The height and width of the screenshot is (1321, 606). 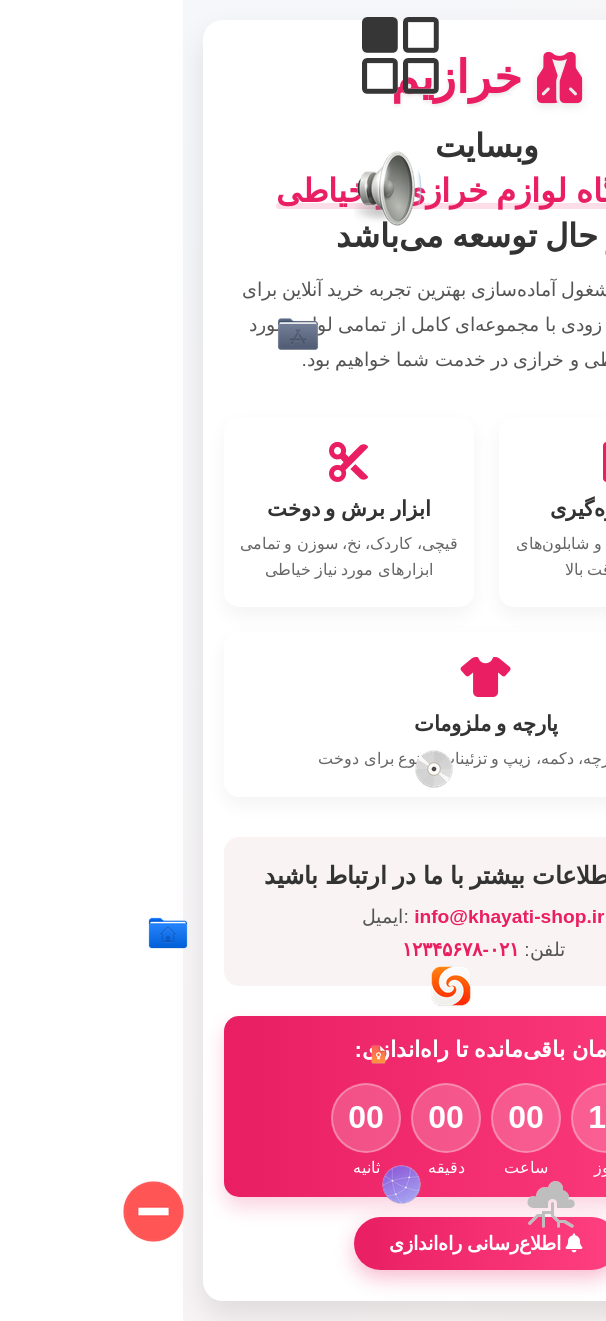 I want to click on indicates stormy weather conditions, so click(x=551, y=1205).